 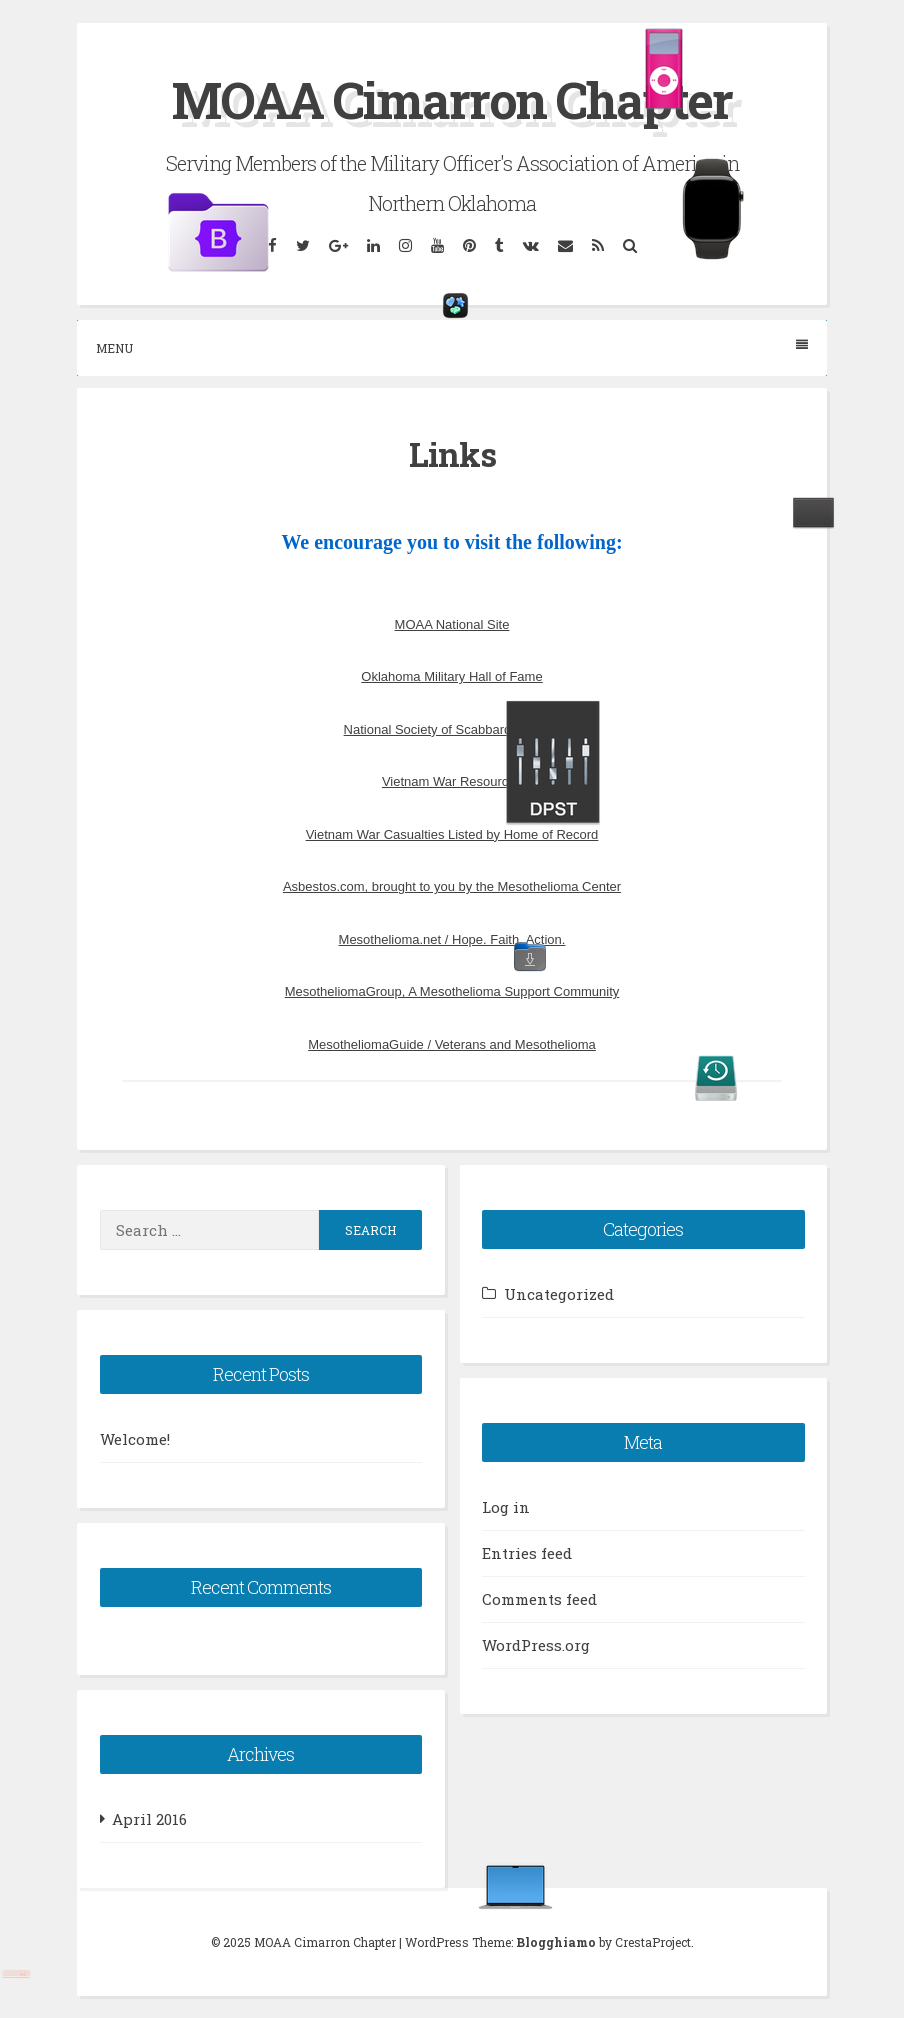 What do you see at coordinates (218, 235) in the screenshot?
I see `open bootstrap framework project folder` at bounding box center [218, 235].